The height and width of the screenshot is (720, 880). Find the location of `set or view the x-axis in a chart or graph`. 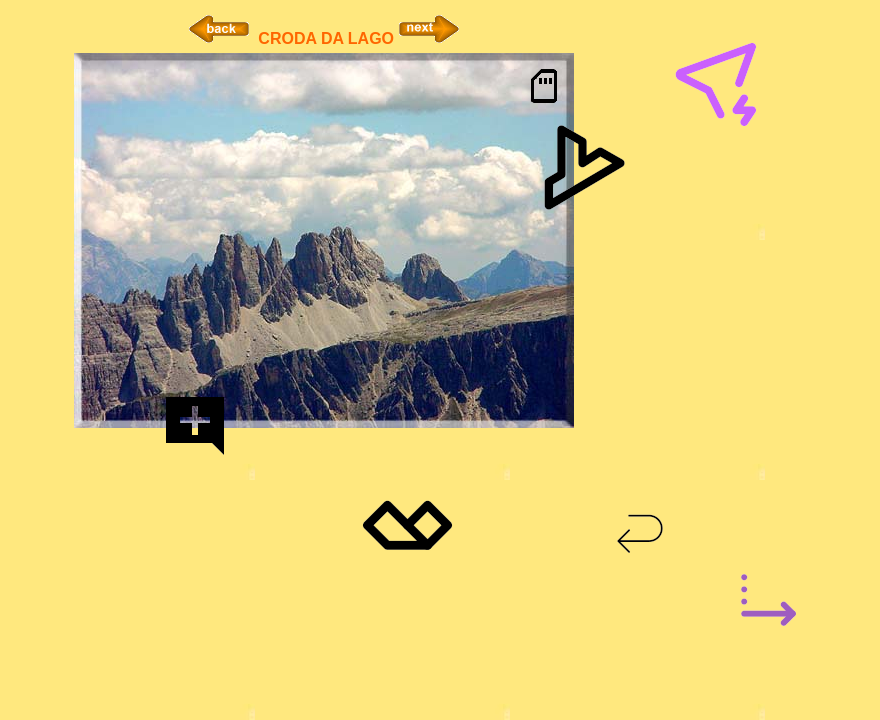

set or view the x-axis in a chart or graph is located at coordinates (768, 598).